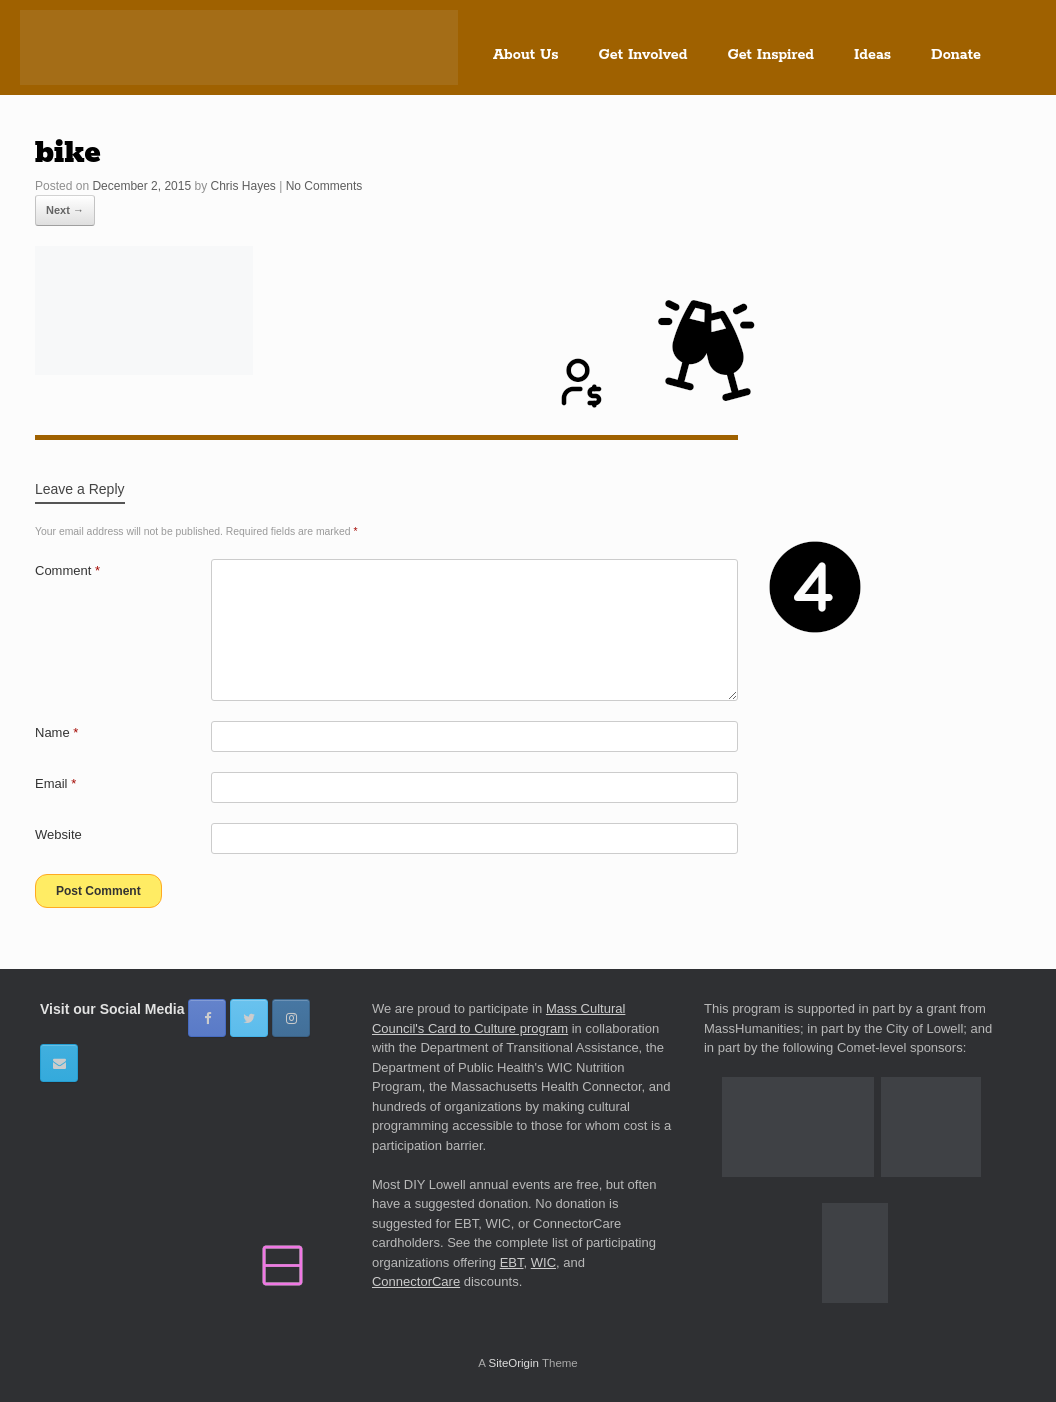  Describe the element at coordinates (578, 382) in the screenshot. I see `view user payment or billing information` at that location.